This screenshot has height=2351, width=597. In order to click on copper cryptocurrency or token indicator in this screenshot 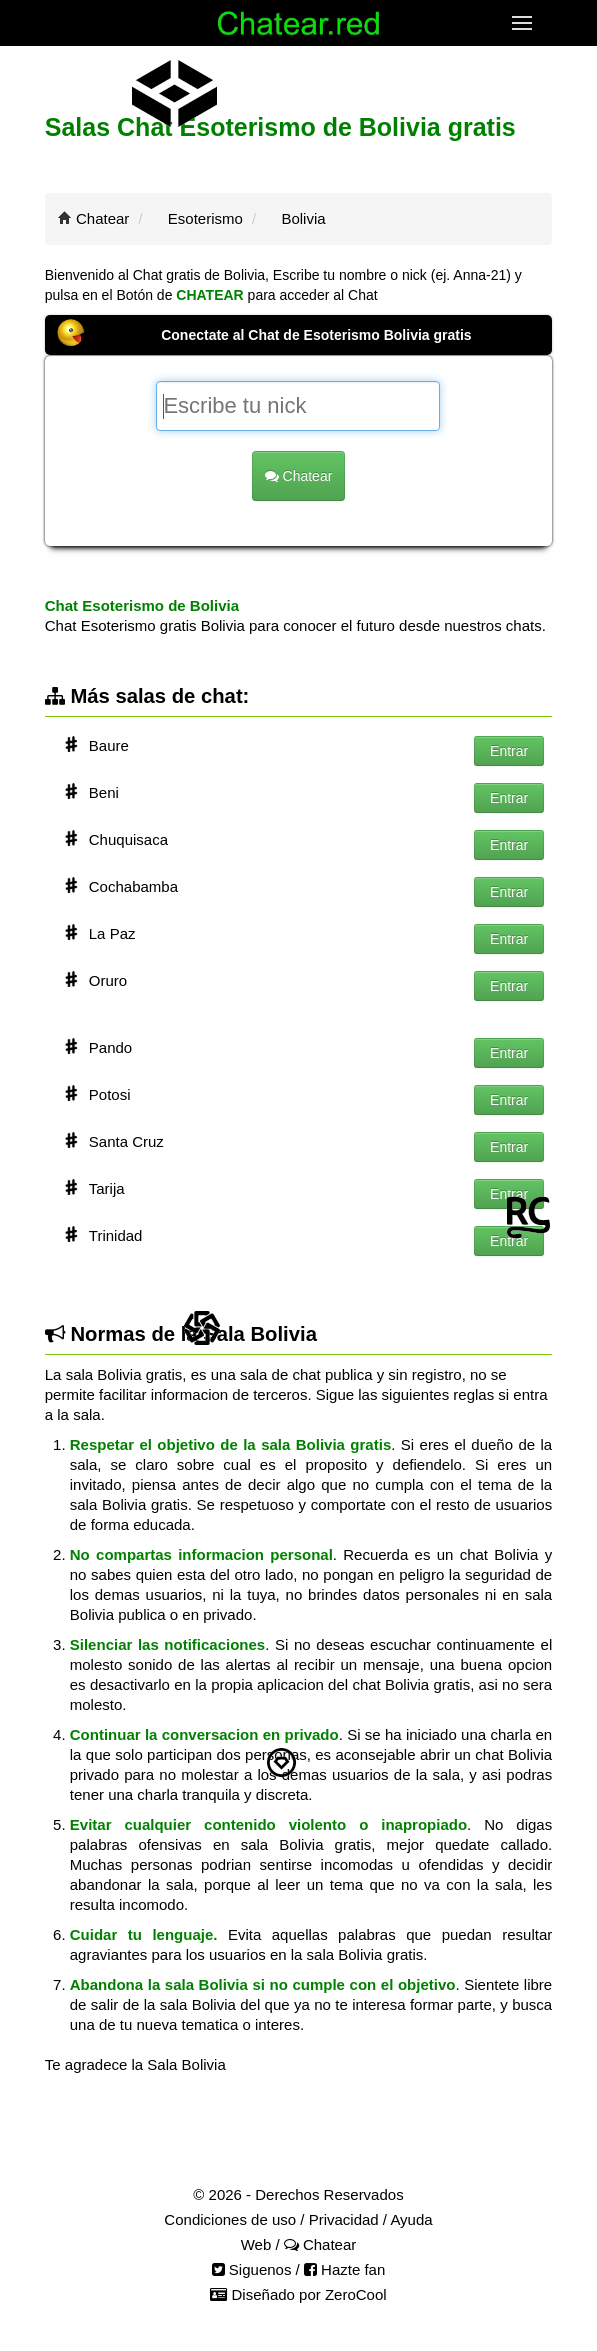, I will do `click(281, 1762)`.